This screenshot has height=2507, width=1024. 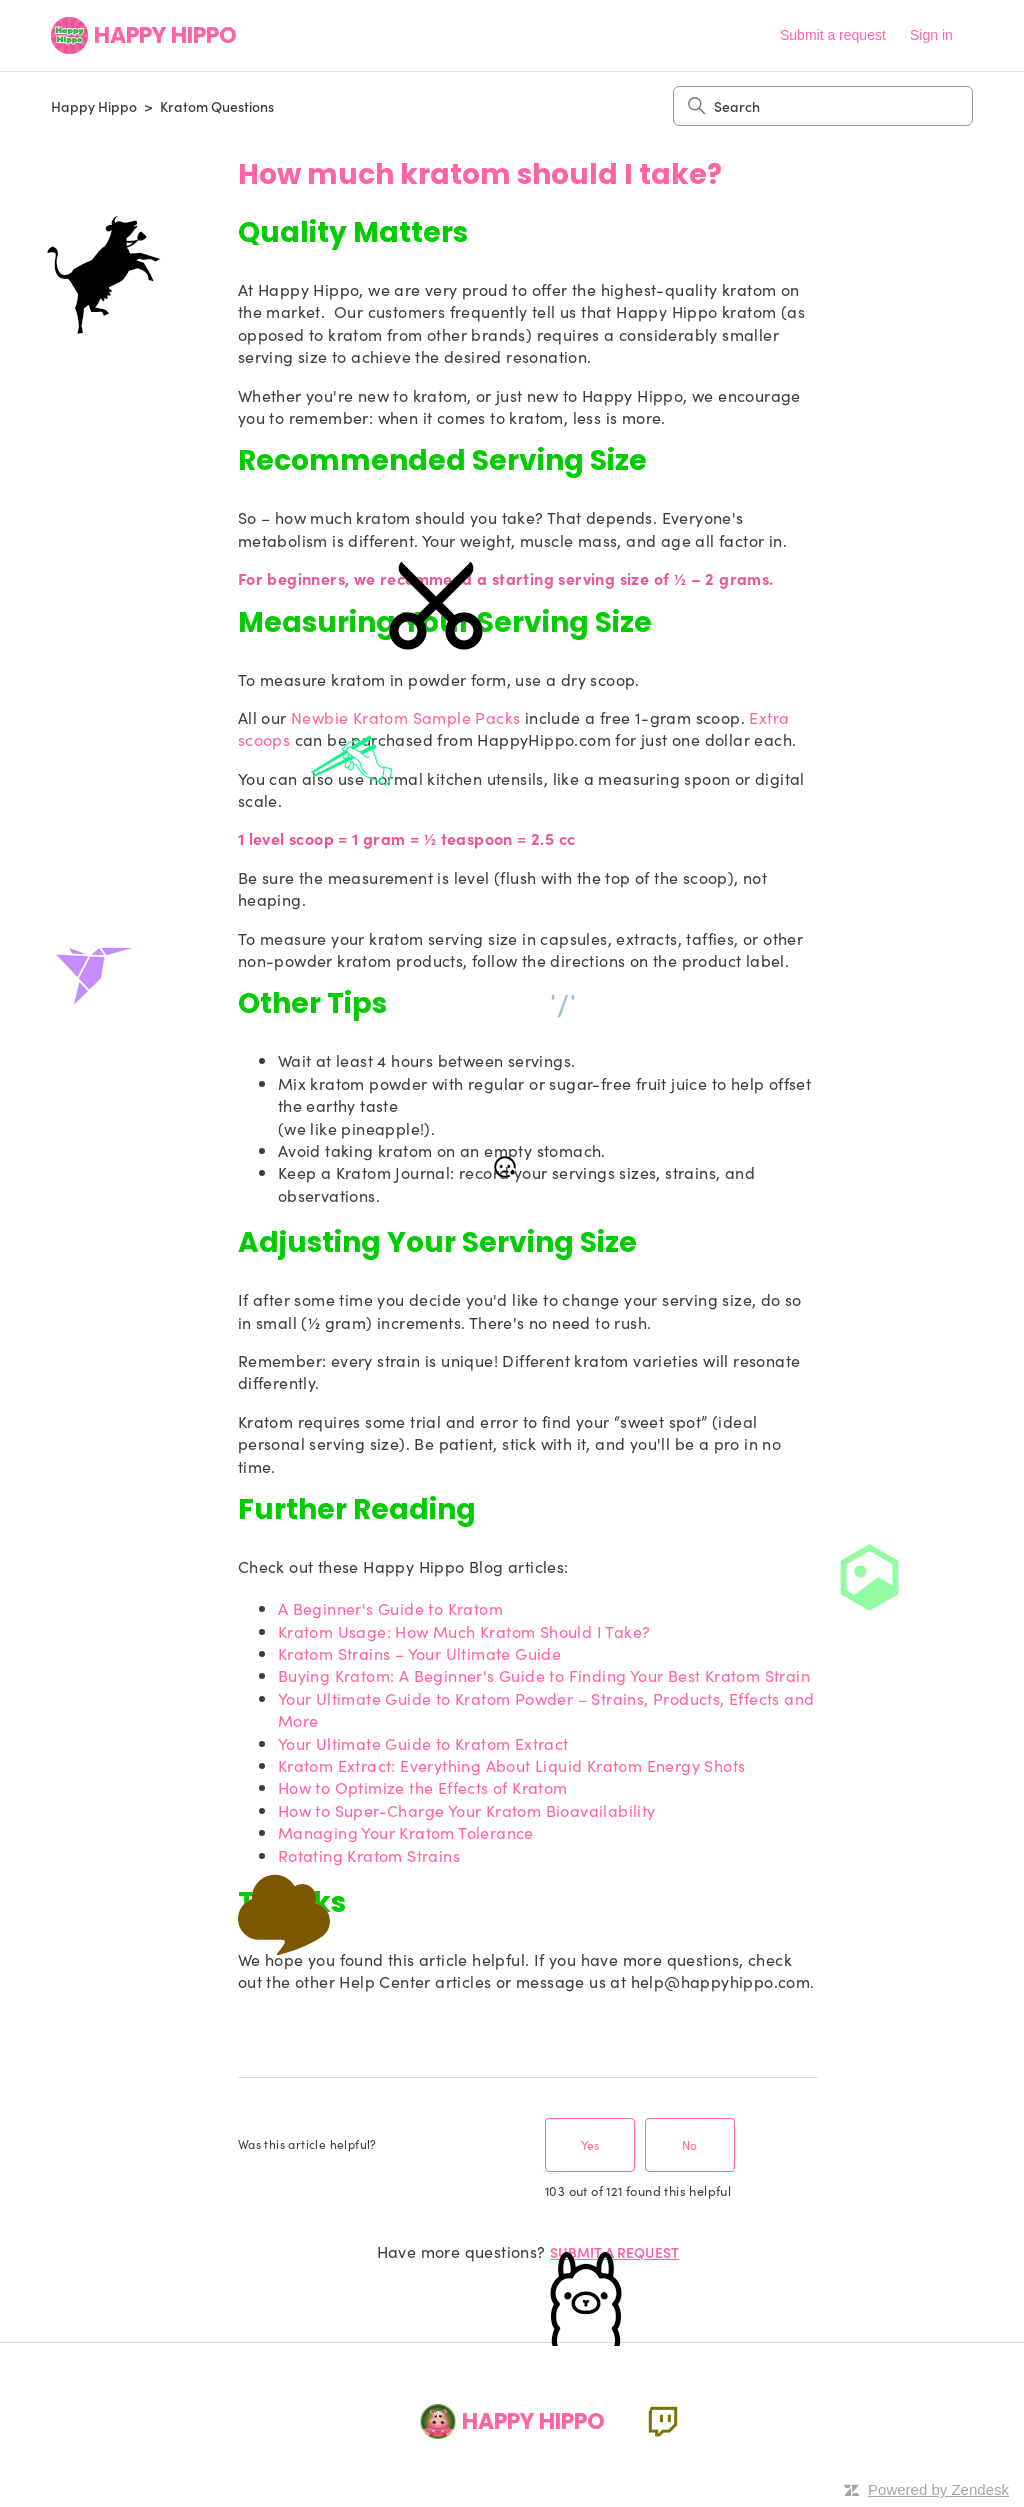 I want to click on indicate a sad or negative reaction, so click(x=505, y=1167).